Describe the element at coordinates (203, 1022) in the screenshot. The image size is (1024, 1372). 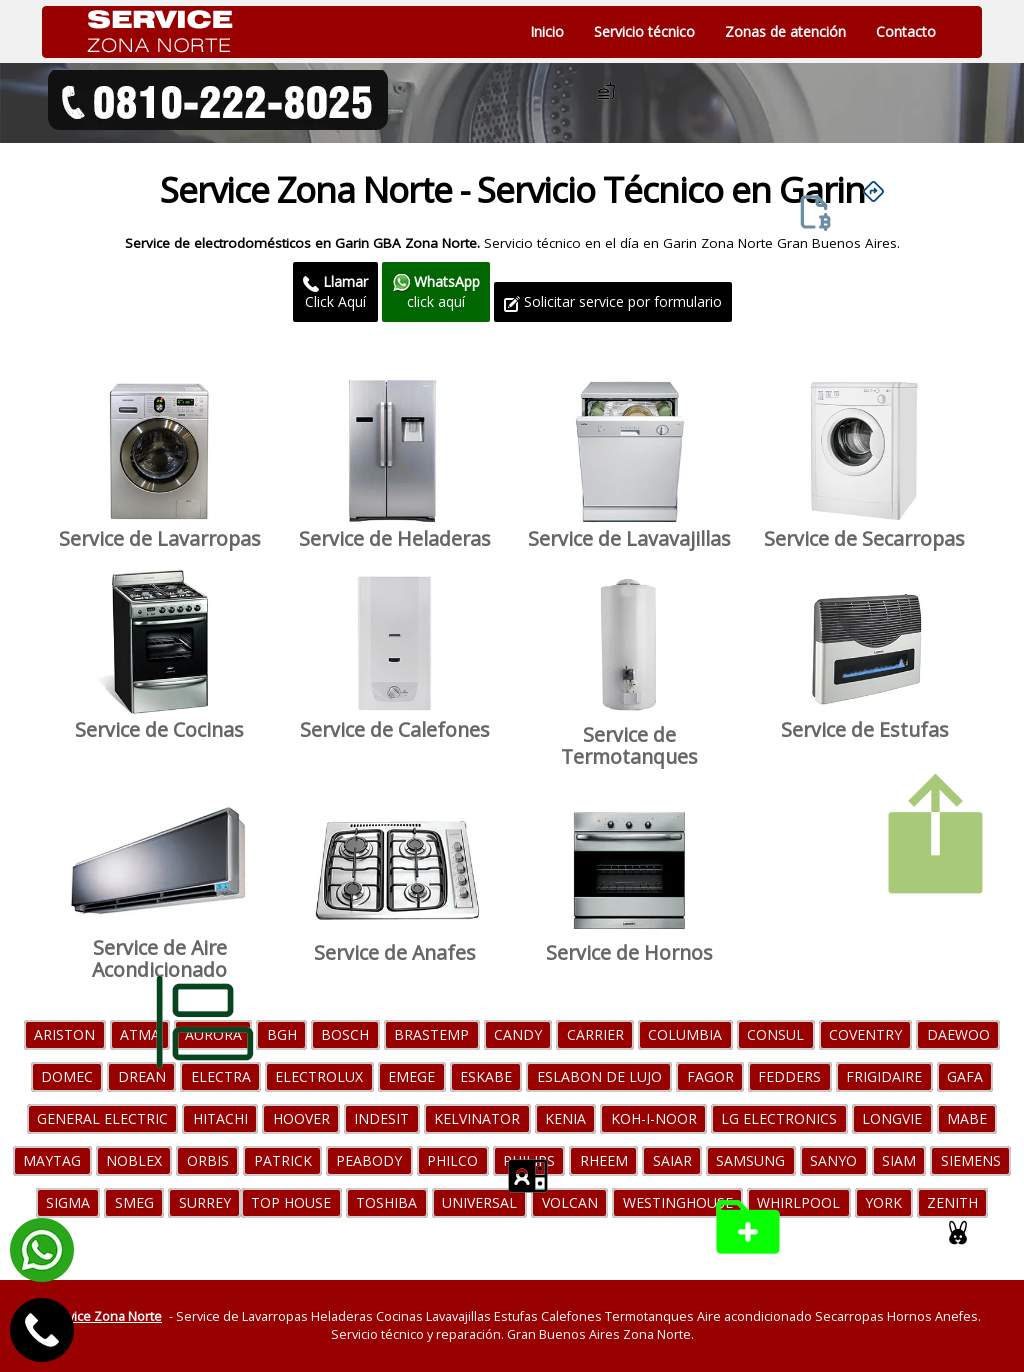
I see `align text to the left margin` at that location.